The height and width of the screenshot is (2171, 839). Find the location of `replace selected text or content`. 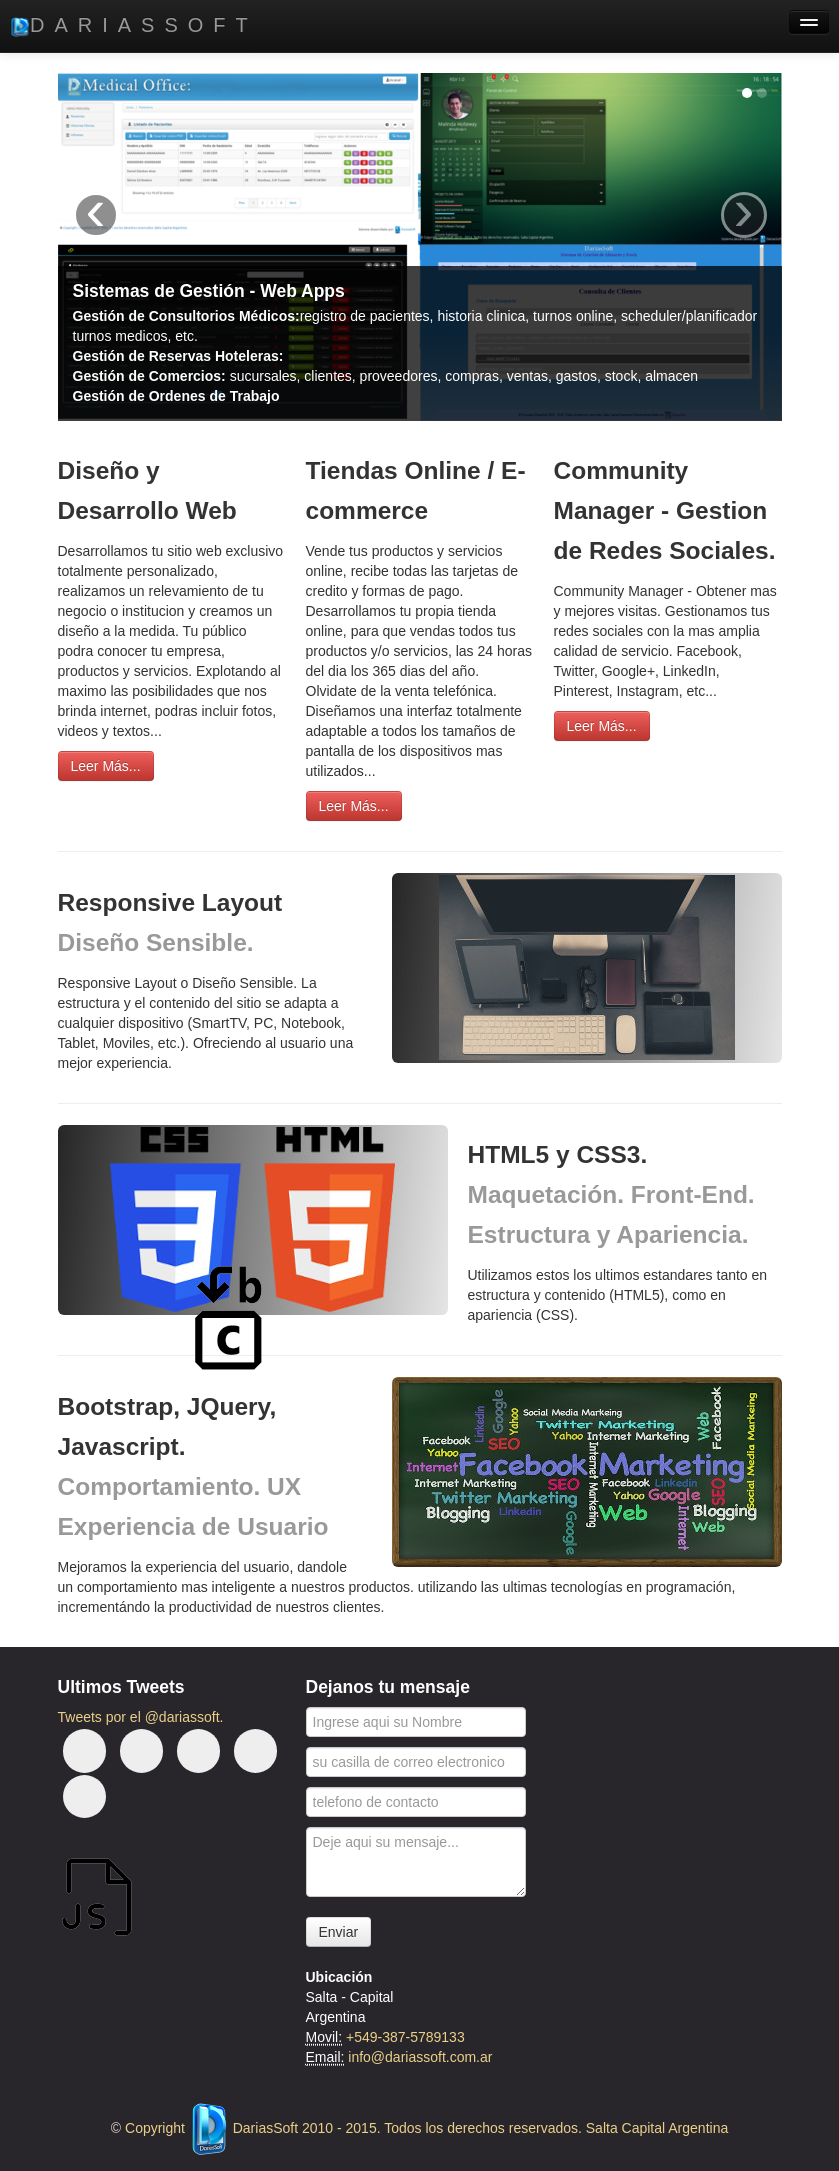

replace selected text or content is located at coordinates (232, 1318).